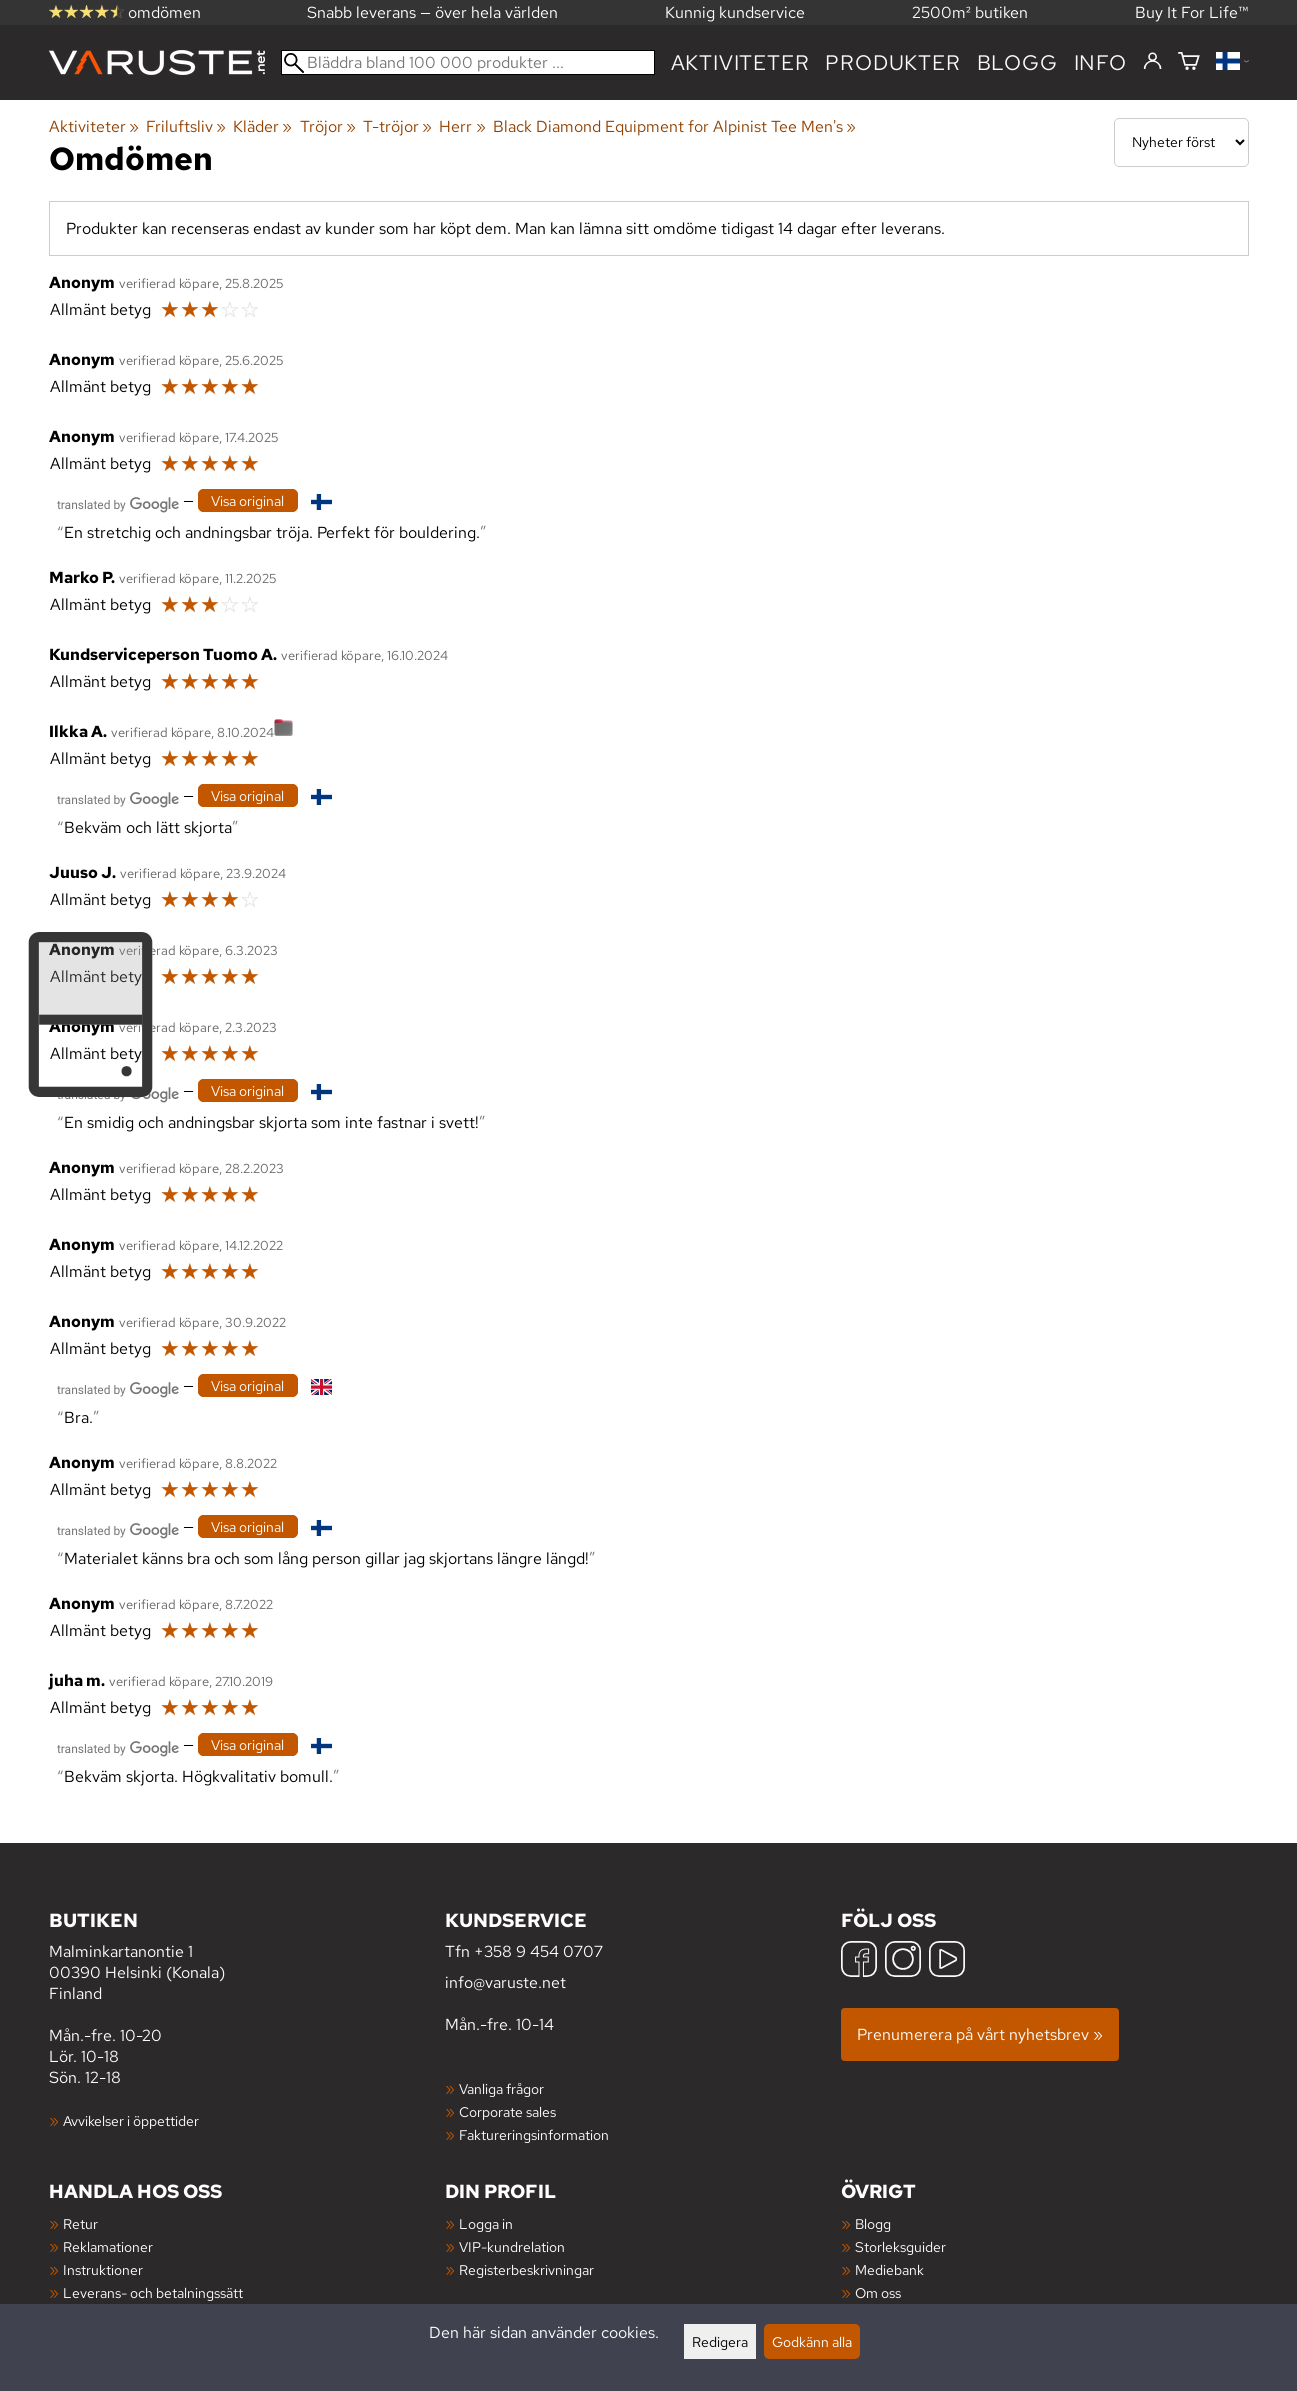 The width and height of the screenshot is (1297, 2391). What do you see at coordinates (90, 1014) in the screenshot?
I see `scan a document or image` at bounding box center [90, 1014].